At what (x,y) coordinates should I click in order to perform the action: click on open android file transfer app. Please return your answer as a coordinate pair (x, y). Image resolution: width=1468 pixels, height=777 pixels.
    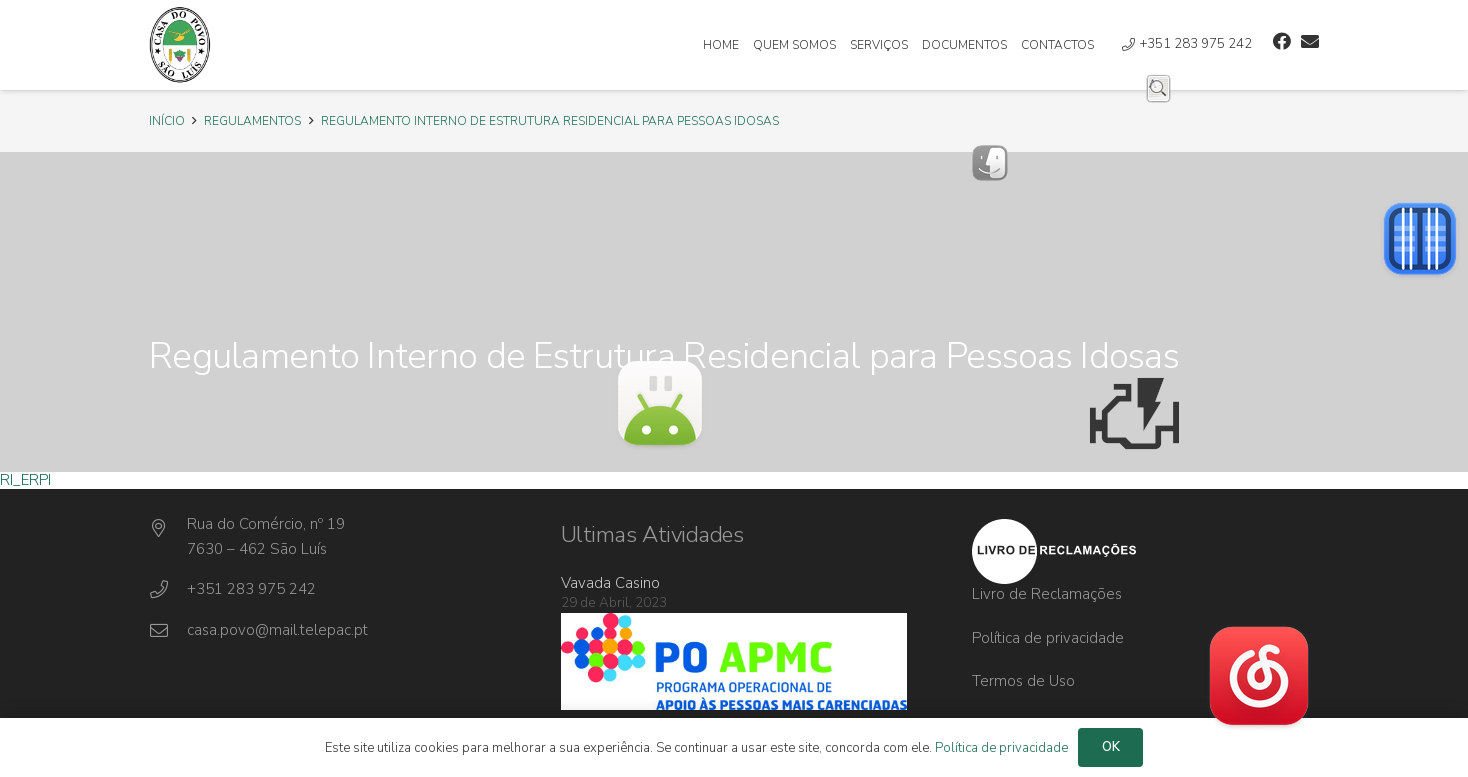
    Looking at the image, I should click on (660, 403).